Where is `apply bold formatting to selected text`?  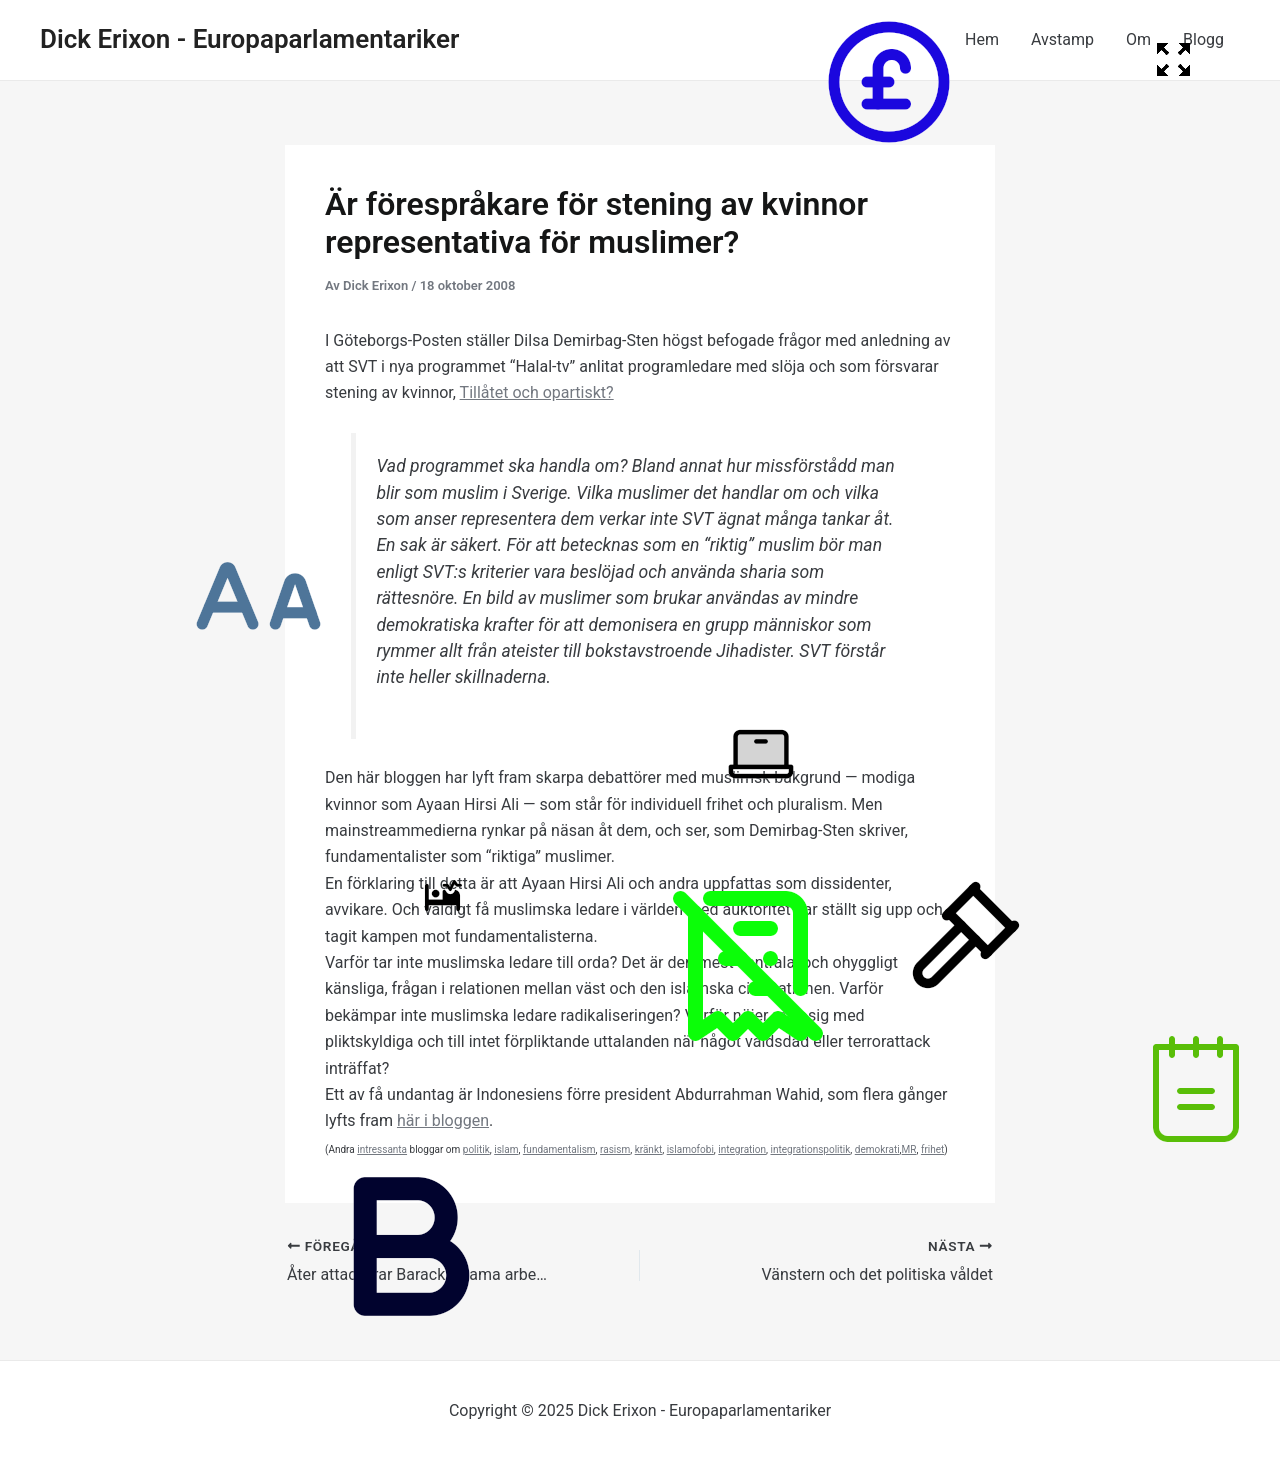 apply bold formatting to selected text is located at coordinates (411, 1246).